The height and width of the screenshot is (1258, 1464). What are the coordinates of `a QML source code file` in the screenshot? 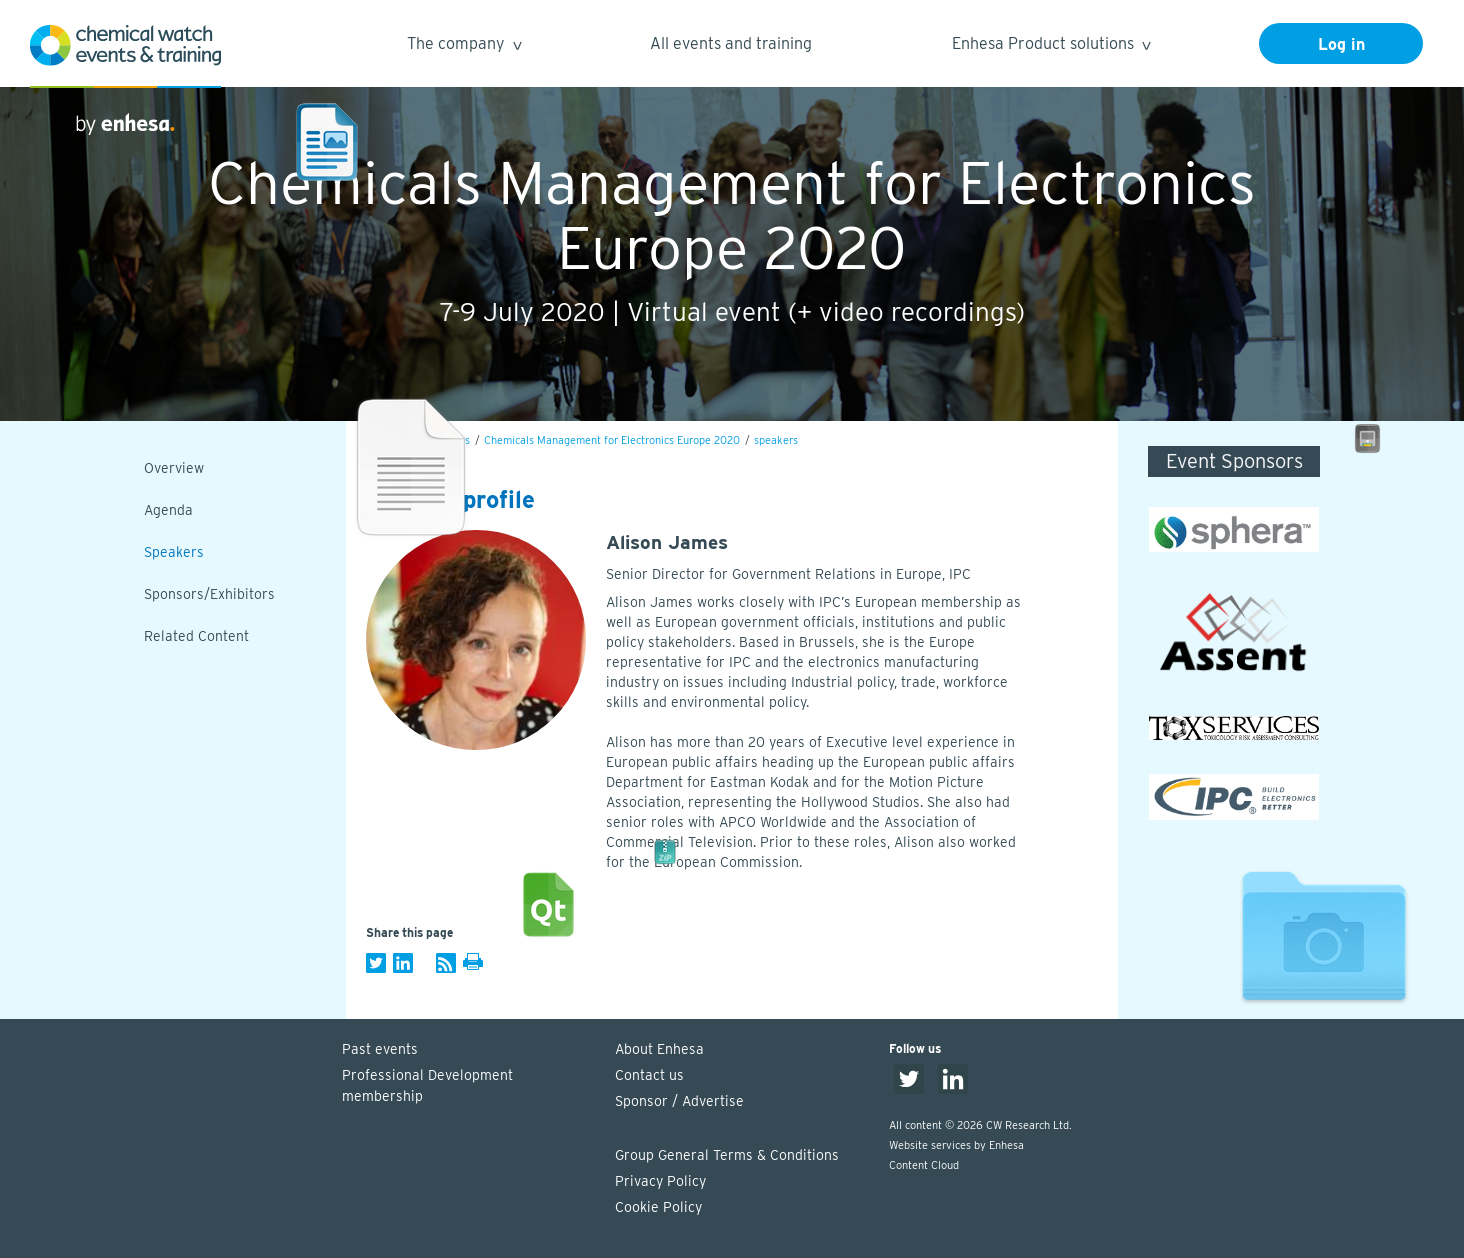 It's located at (548, 904).